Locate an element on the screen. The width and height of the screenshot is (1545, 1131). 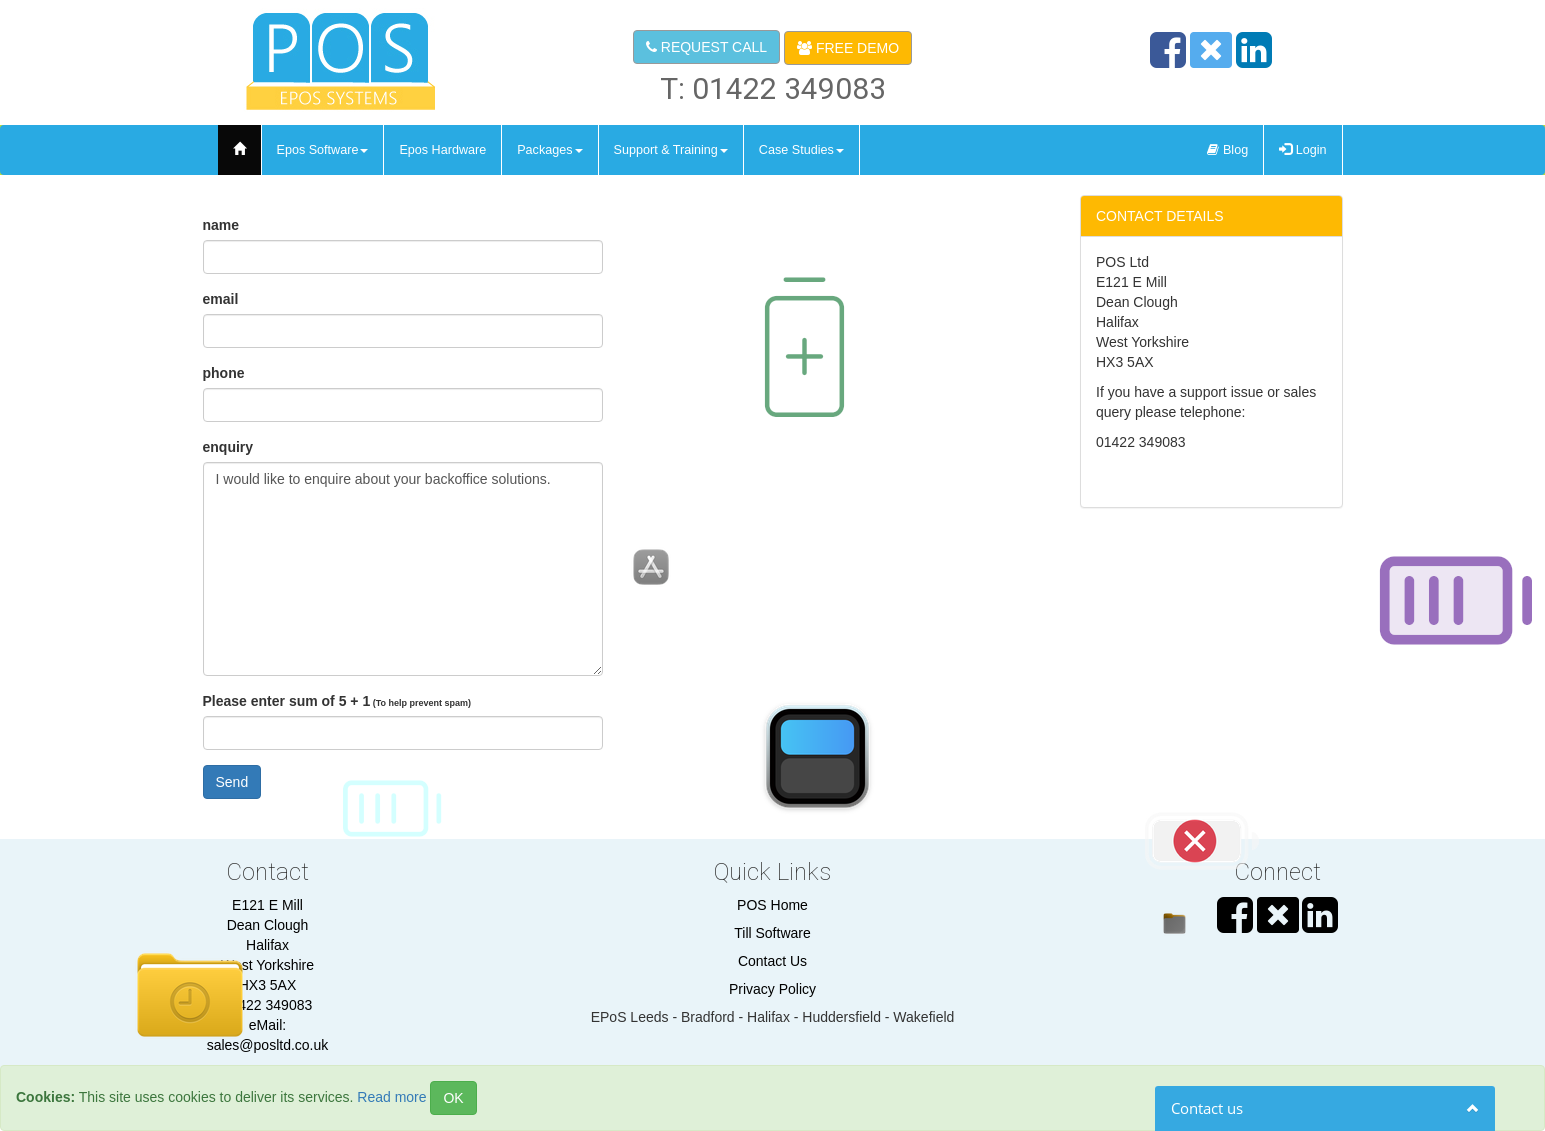
indicates battery not detected or missing is located at coordinates (1202, 841).